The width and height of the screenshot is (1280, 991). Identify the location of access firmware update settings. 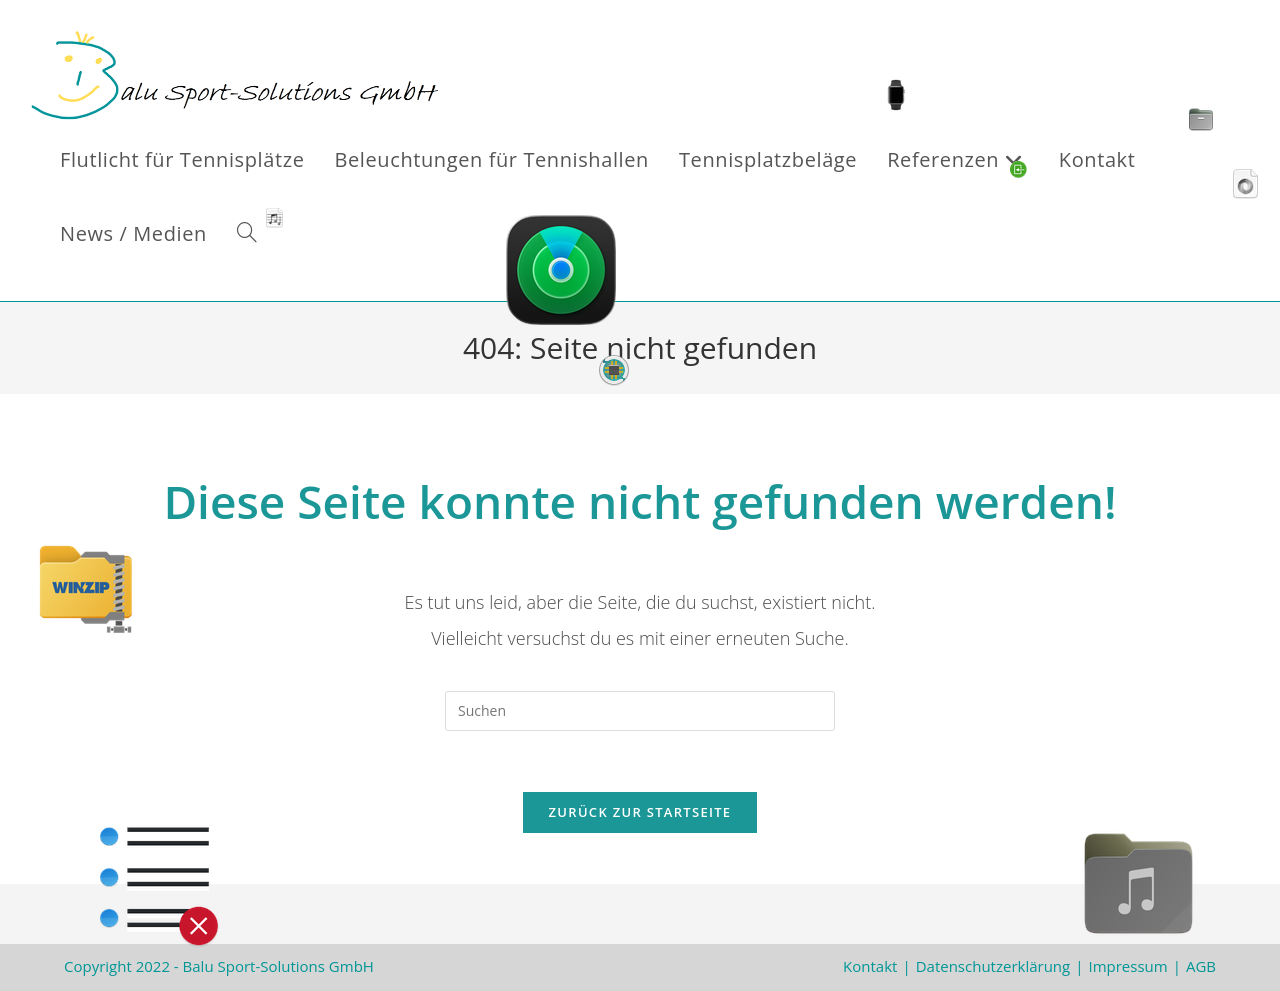
(614, 370).